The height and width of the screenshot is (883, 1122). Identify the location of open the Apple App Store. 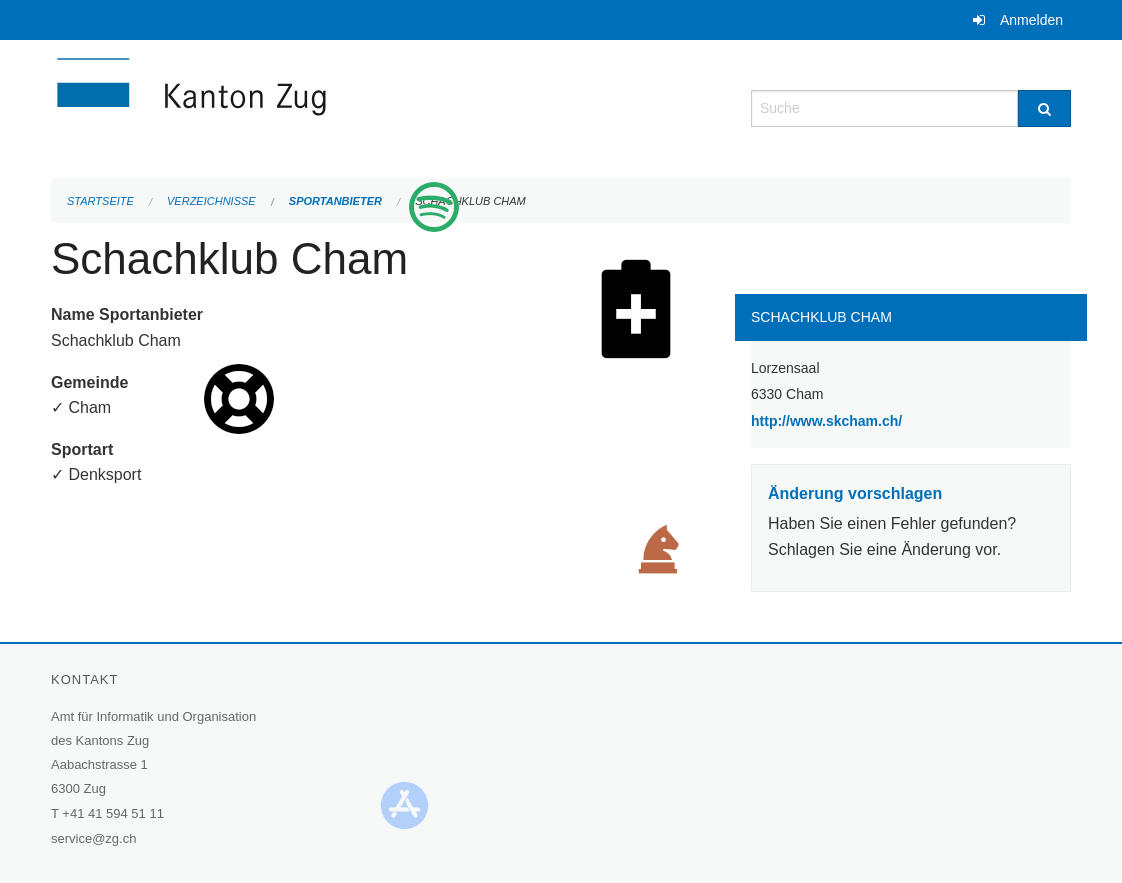
(404, 805).